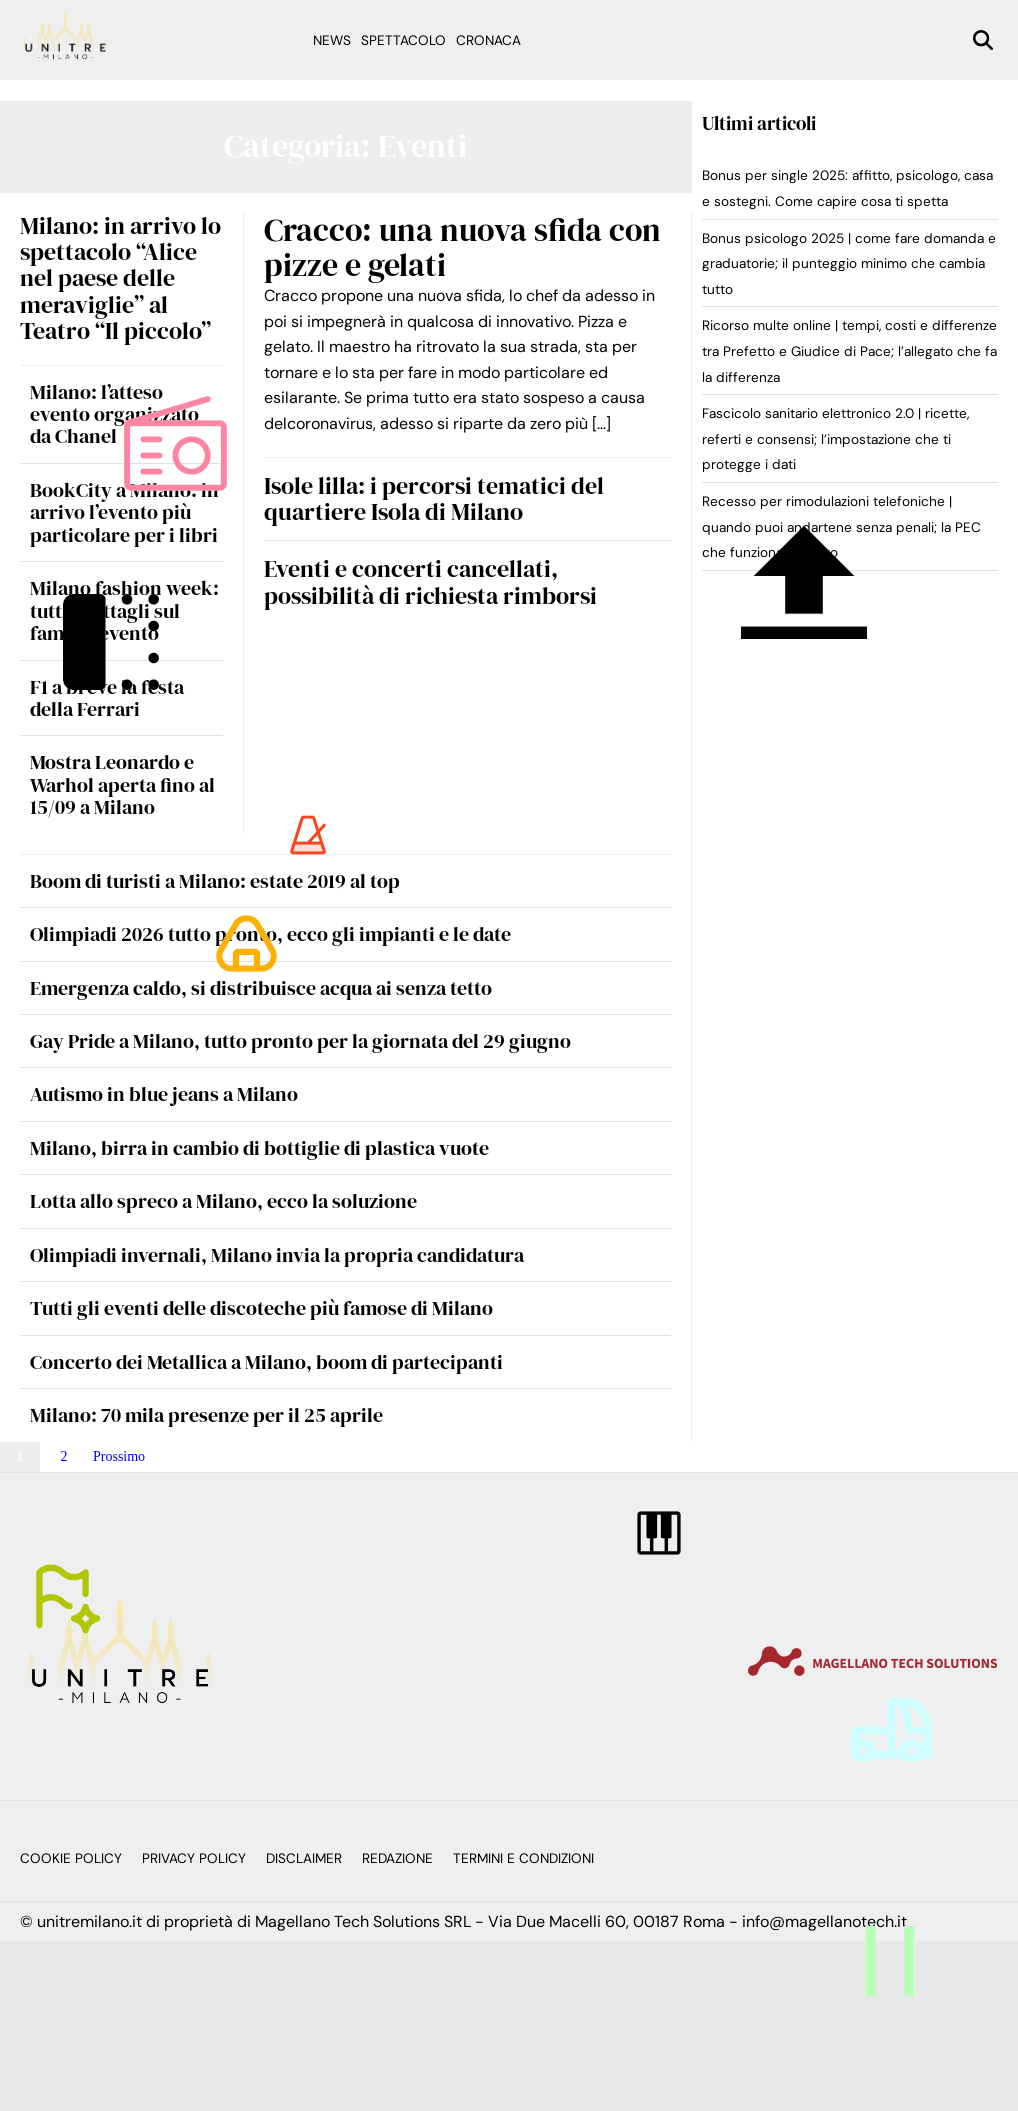  Describe the element at coordinates (891, 1730) in the screenshot. I see `track shipment or delivery status` at that location.